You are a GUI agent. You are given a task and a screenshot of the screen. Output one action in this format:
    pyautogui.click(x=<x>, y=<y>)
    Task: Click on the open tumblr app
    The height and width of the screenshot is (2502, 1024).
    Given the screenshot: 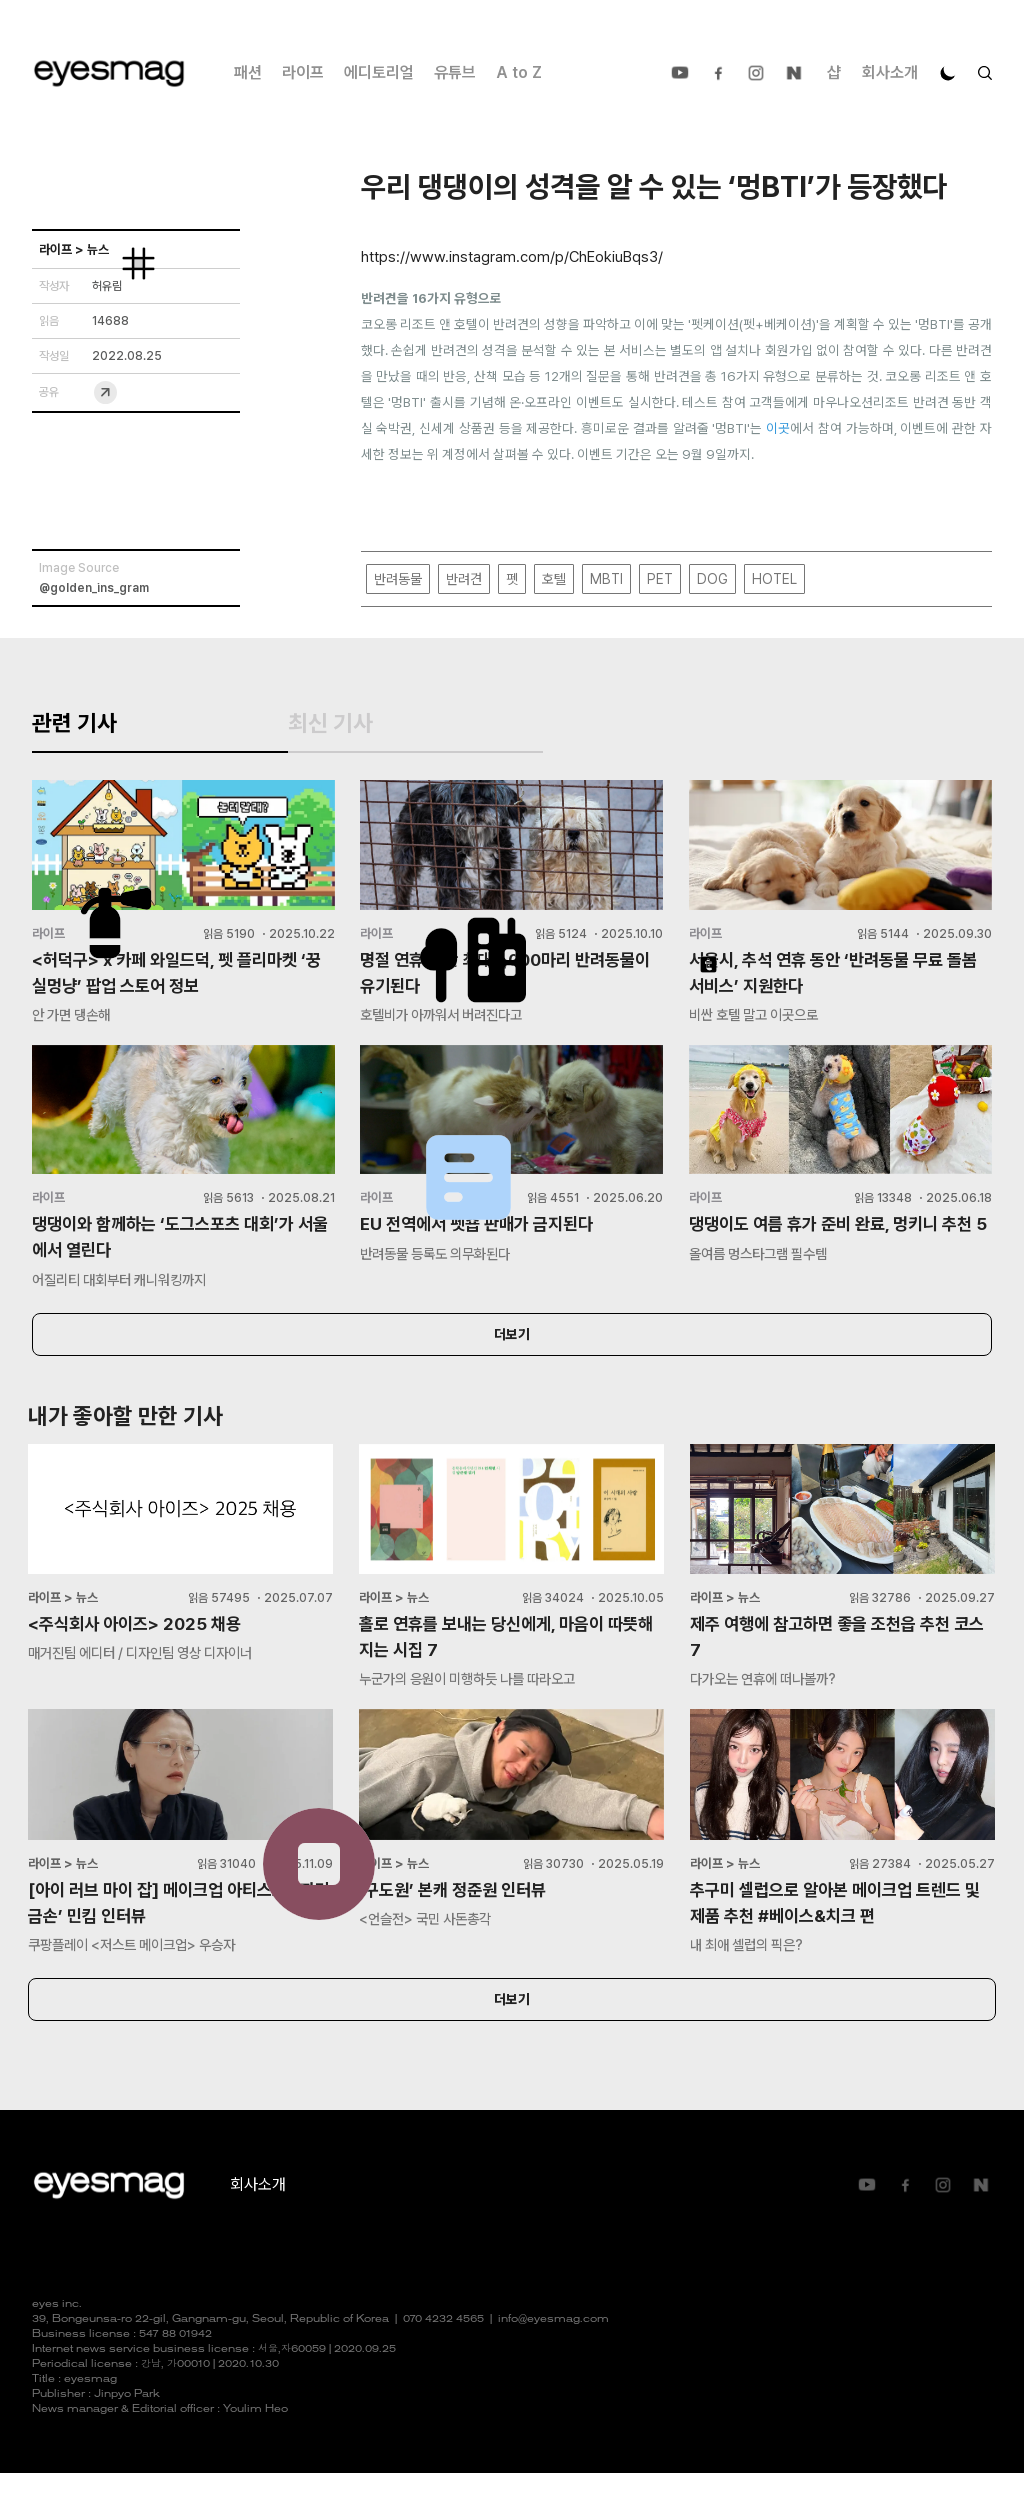 What is the action you would take?
    pyautogui.click(x=708, y=964)
    